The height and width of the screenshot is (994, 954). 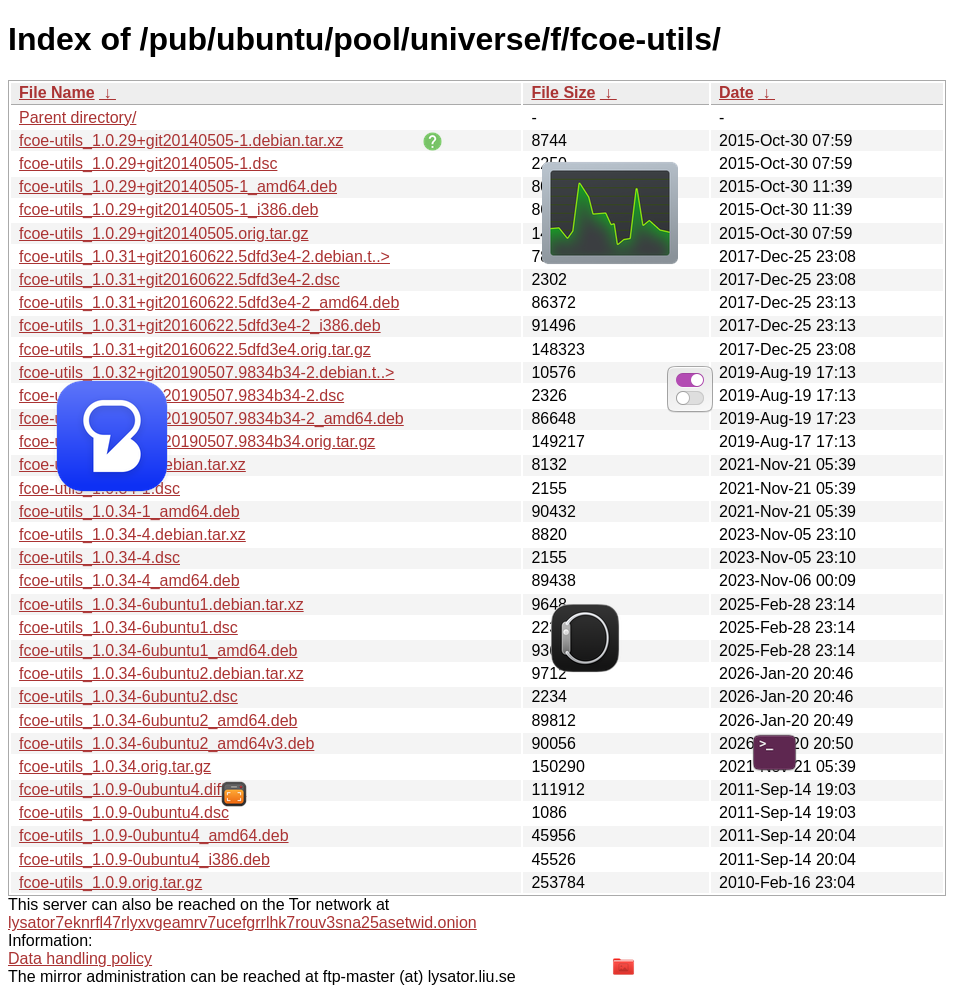 I want to click on open beeper messaging app, so click(x=112, y=436).